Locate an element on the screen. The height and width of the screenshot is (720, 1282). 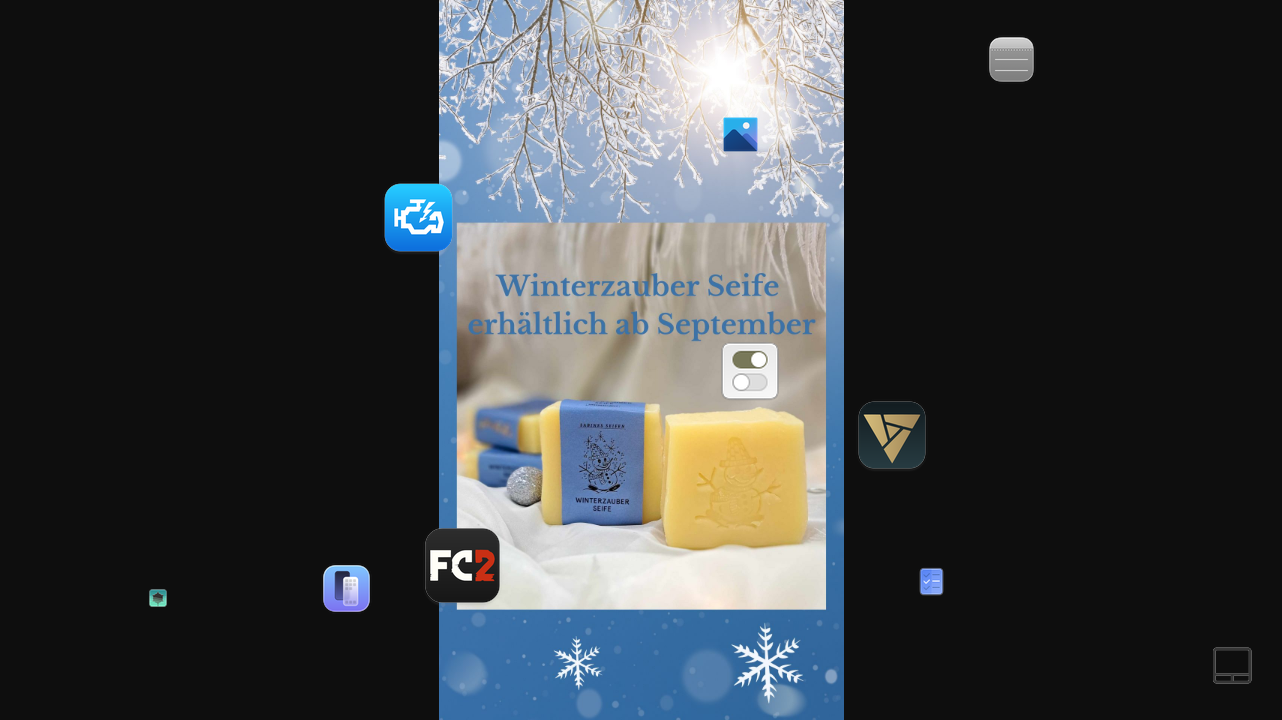
diagnose and troubleshoot SELinux security alerts is located at coordinates (418, 217).